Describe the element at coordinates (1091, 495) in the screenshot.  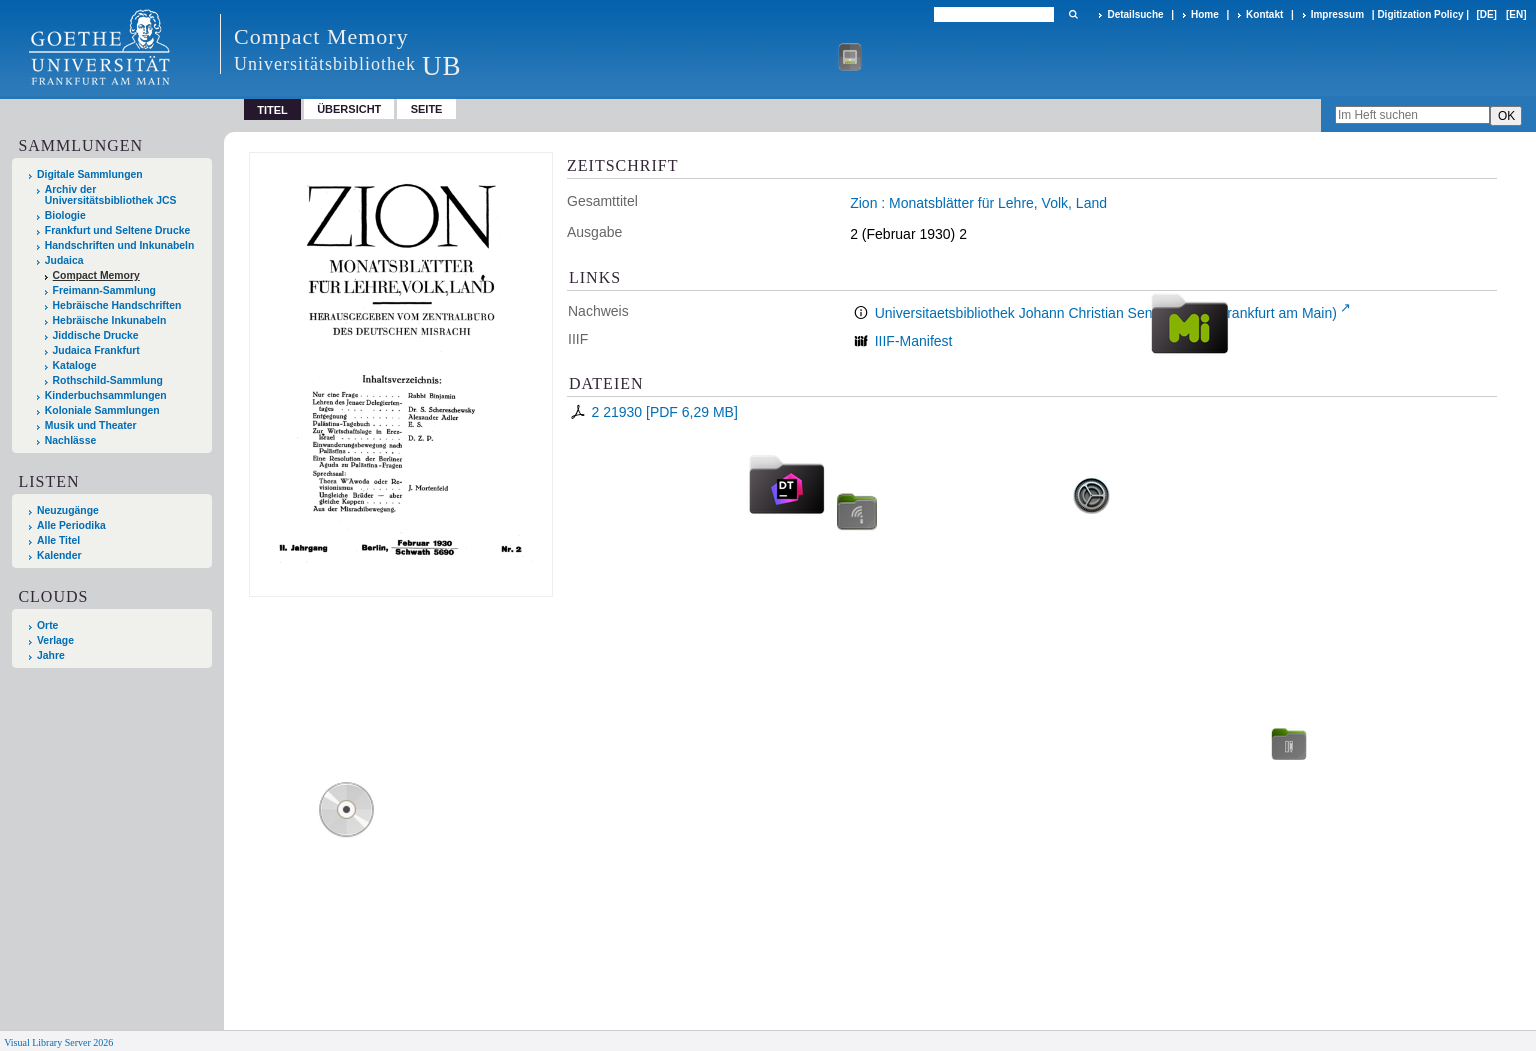
I see `open system preferences or settings` at that location.